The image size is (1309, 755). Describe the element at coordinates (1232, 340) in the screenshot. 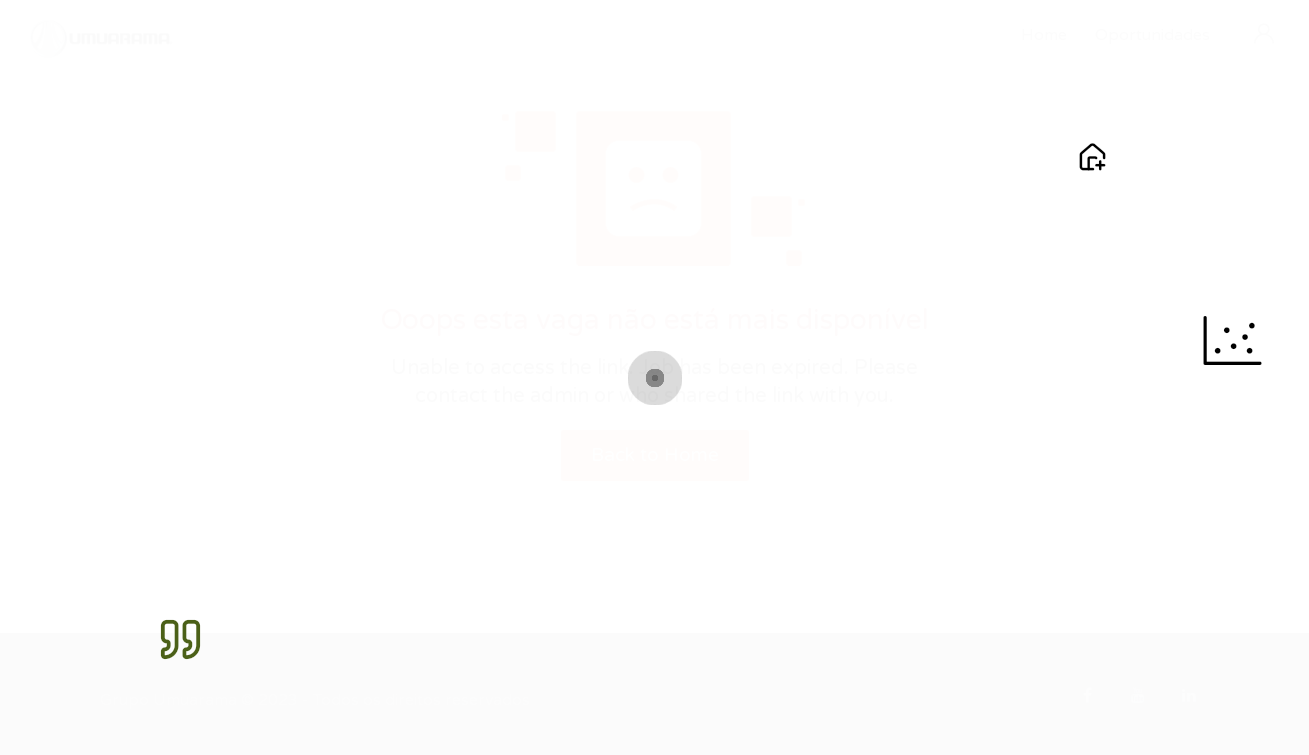

I see `view scatter plot data` at that location.